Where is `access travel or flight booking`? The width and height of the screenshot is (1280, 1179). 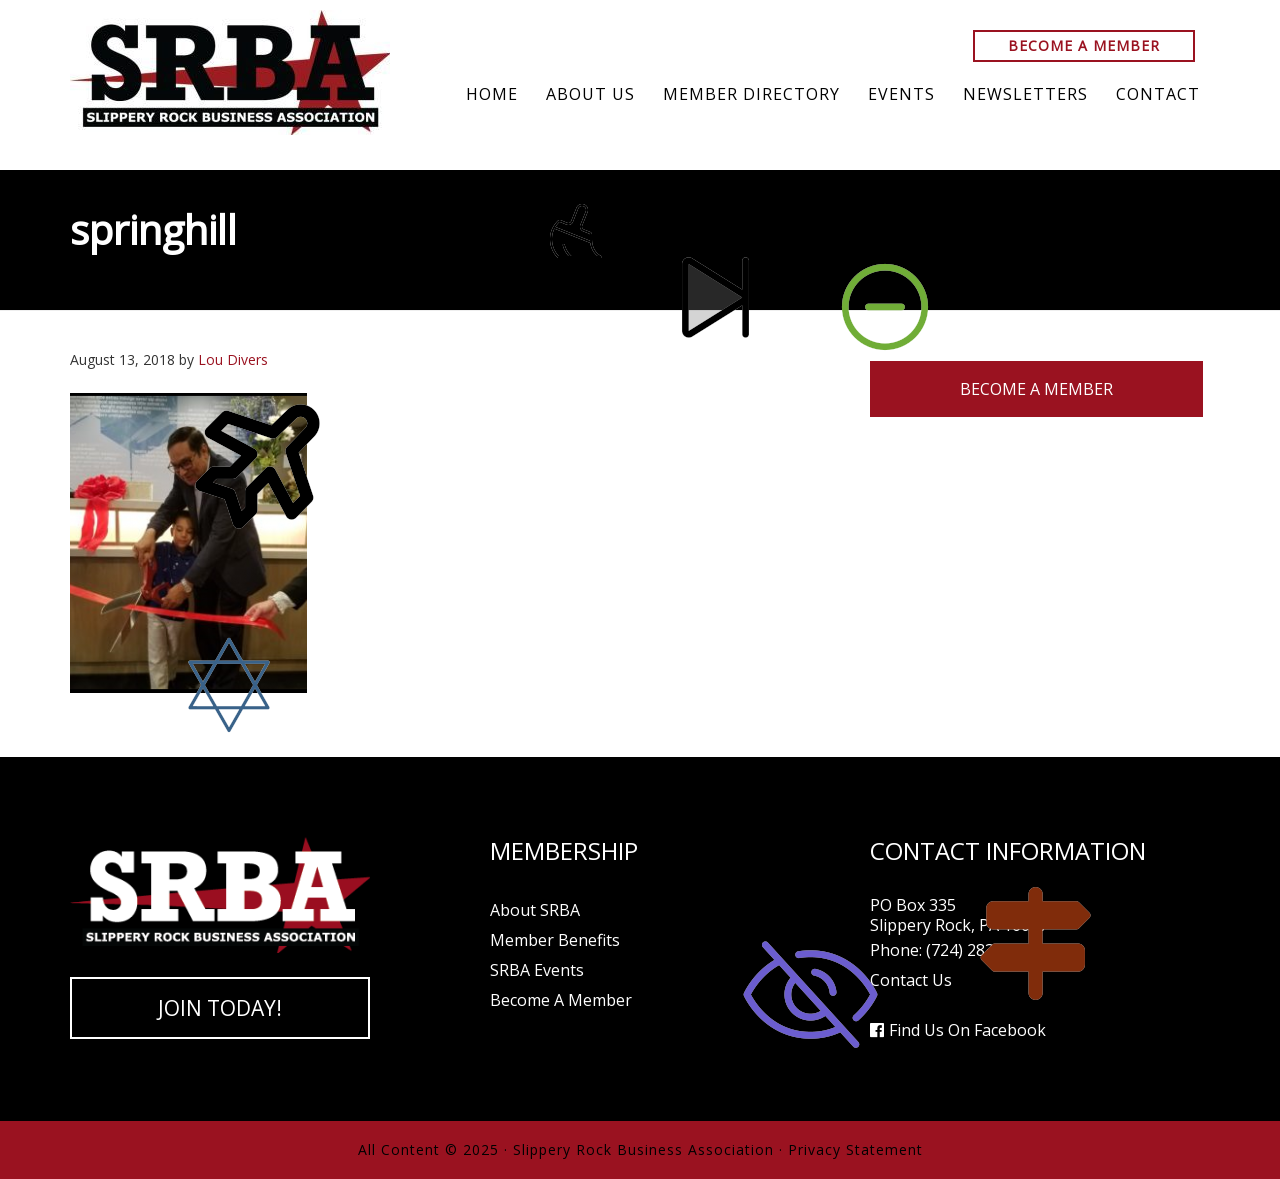 access travel or flight booking is located at coordinates (257, 466).